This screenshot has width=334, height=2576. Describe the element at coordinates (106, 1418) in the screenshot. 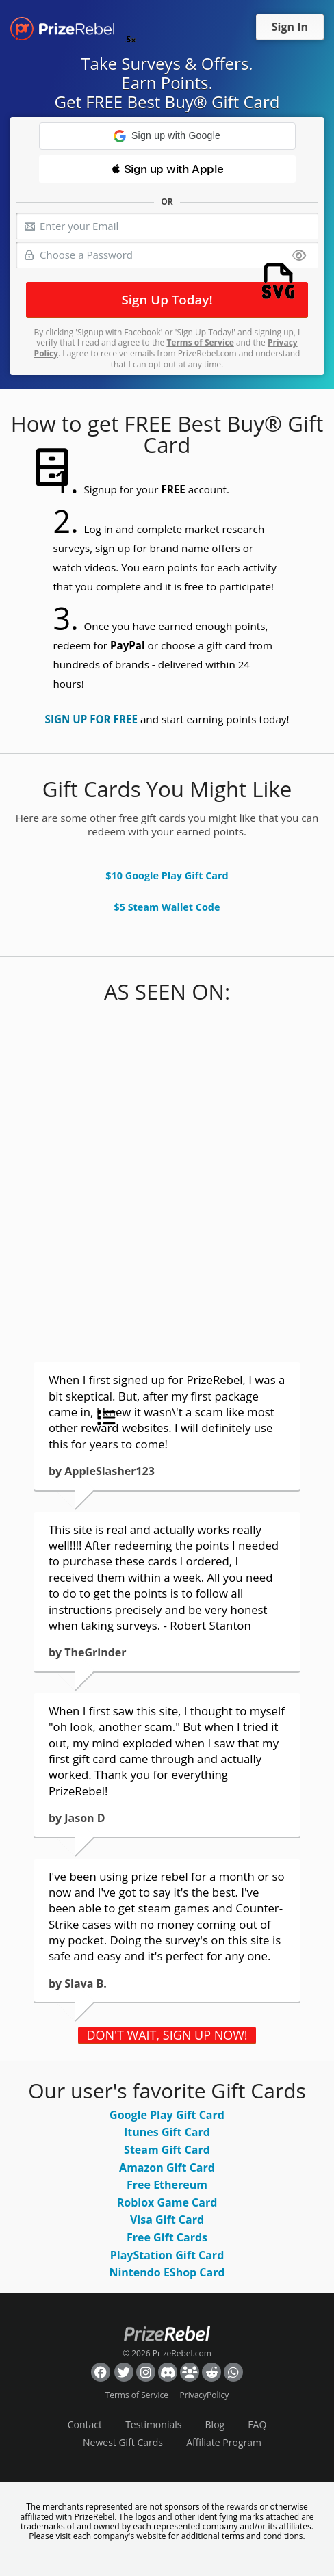

I see `view items in list format` at that location.